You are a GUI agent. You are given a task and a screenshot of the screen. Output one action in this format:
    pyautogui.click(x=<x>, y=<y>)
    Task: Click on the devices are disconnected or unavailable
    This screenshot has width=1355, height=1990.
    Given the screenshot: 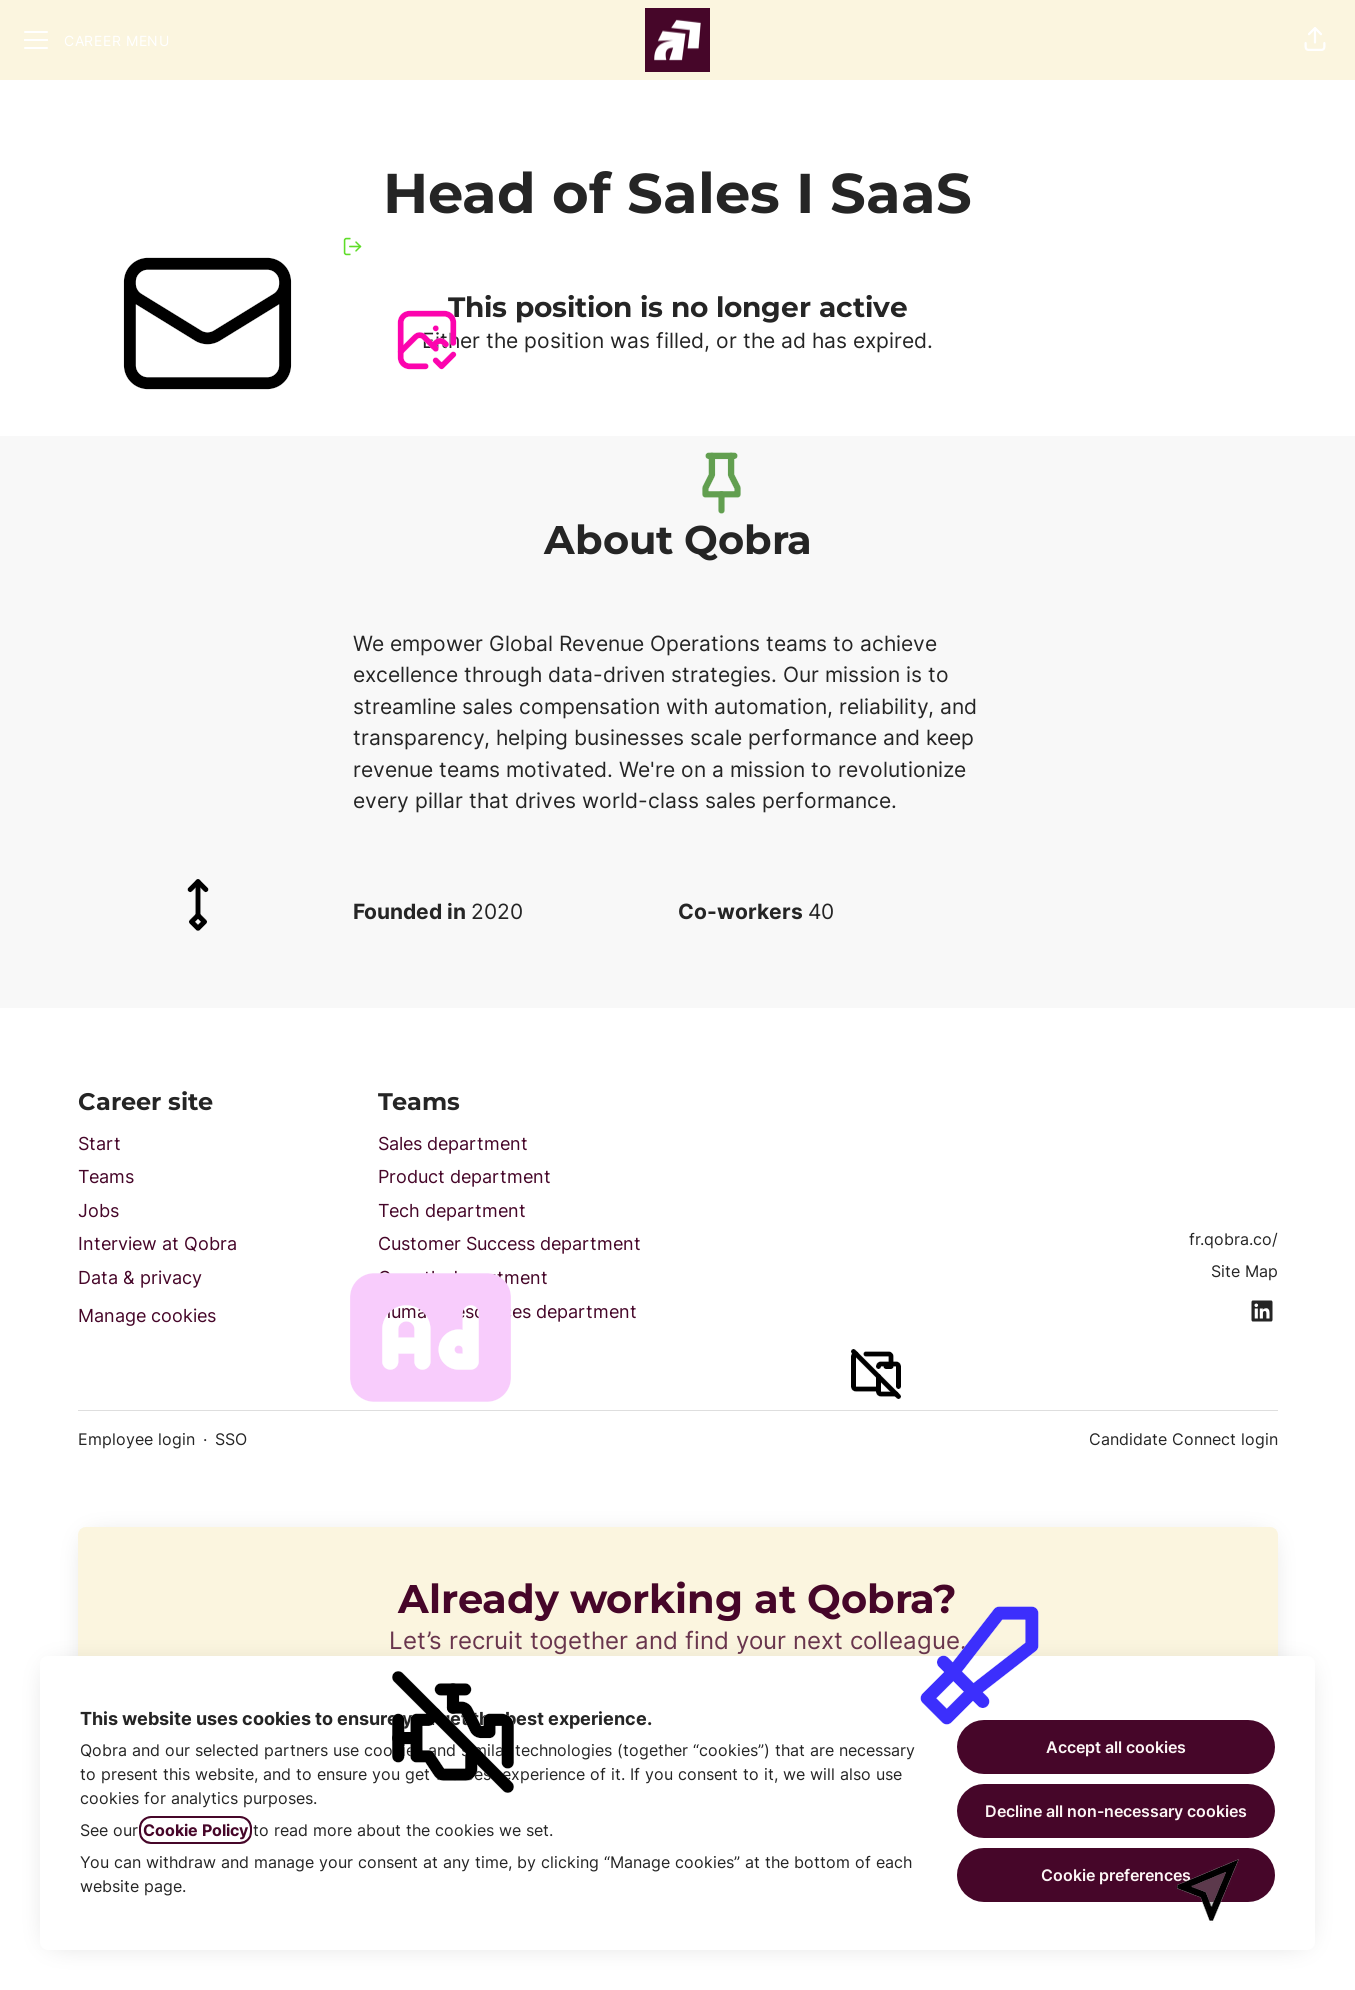 What is the action you would take?
    pyautogui.click(x=876, y=1374)
    